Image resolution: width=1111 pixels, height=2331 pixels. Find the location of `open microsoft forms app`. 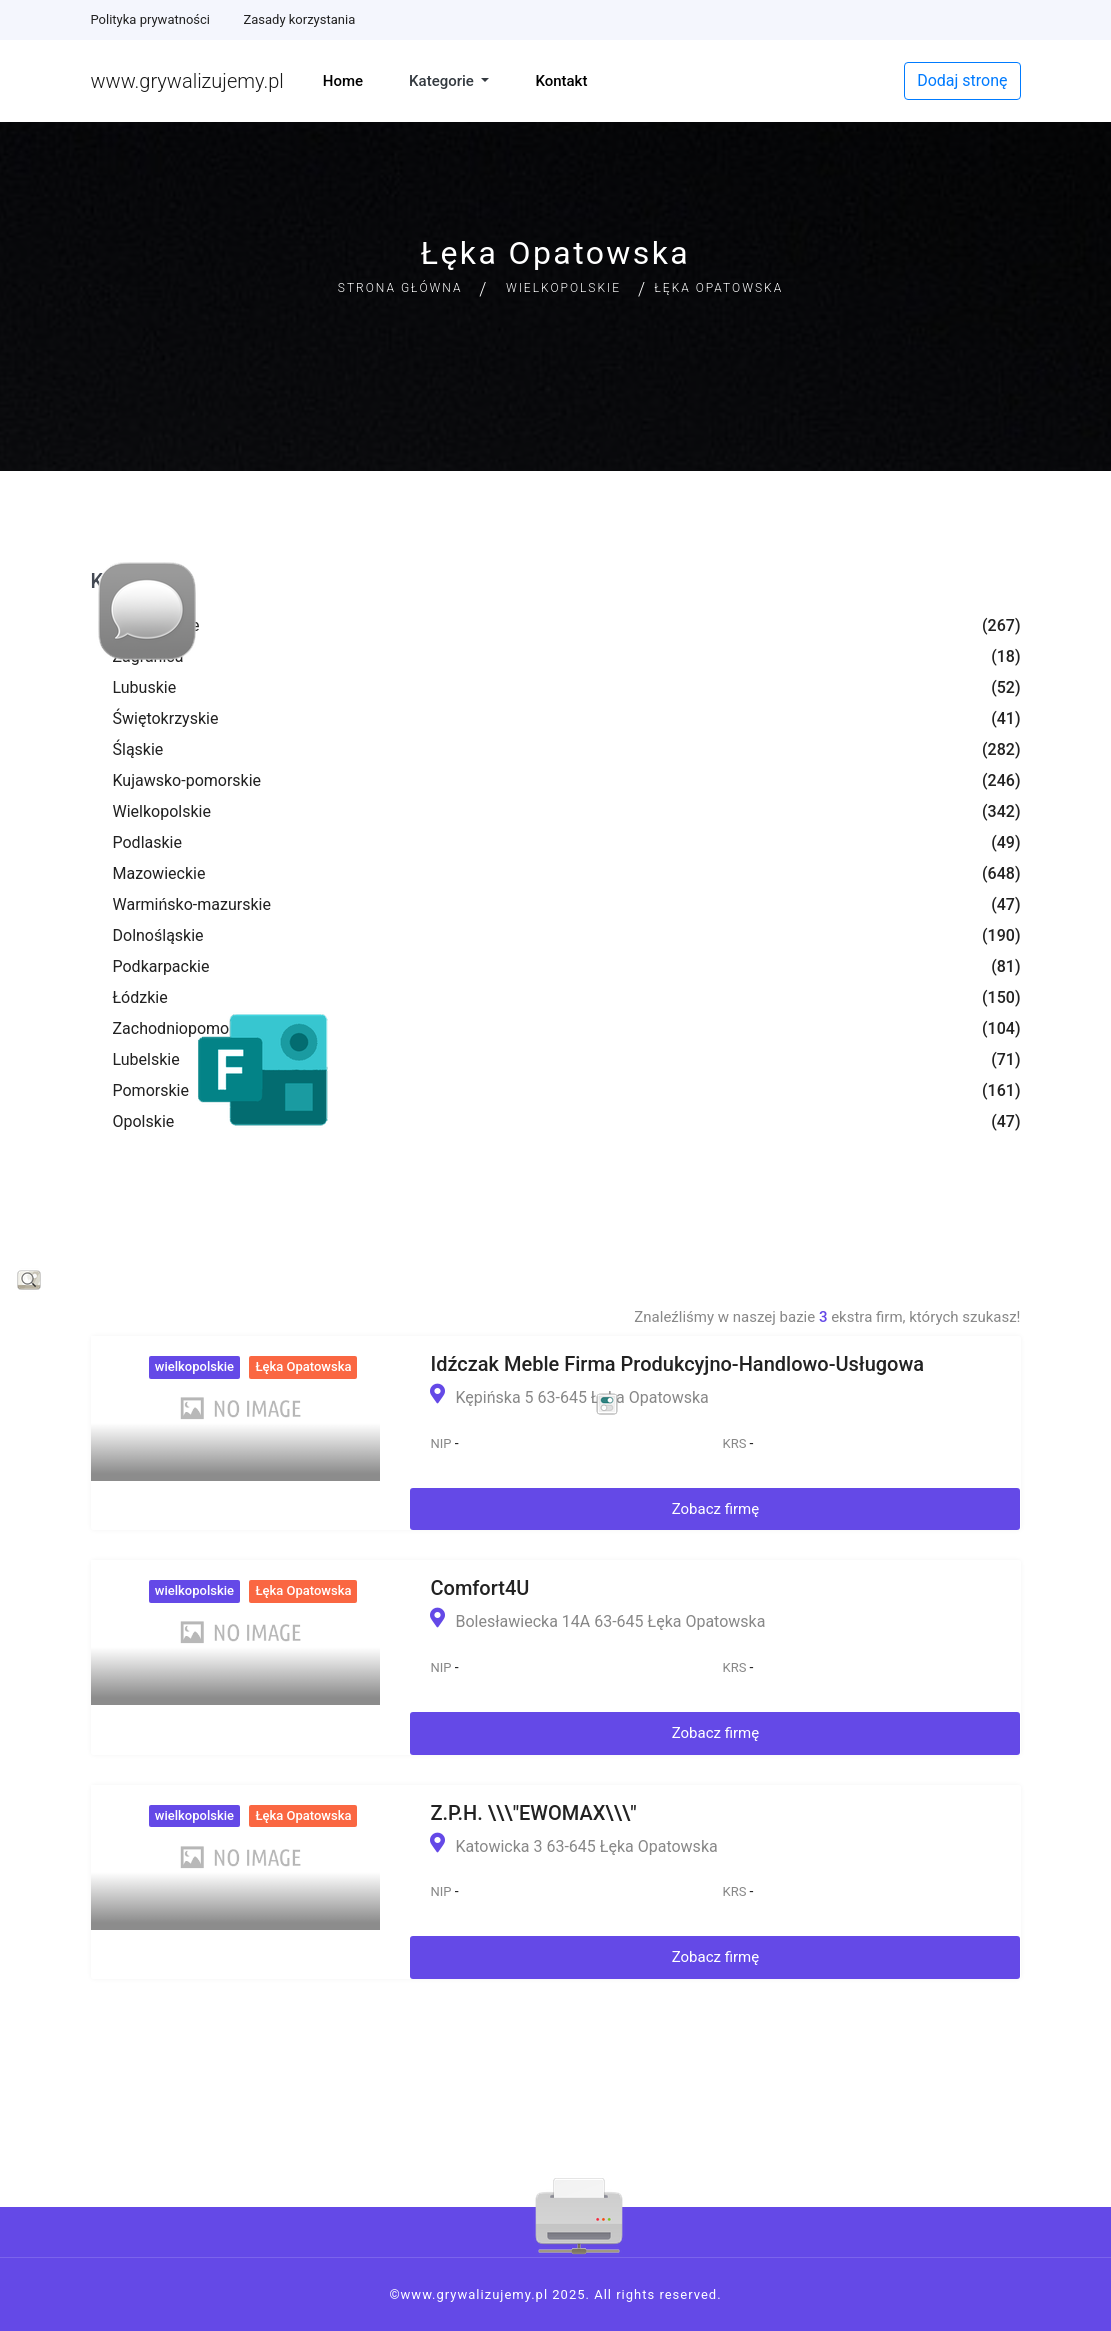

open microsoft forms app is located at coordinates (262, 1070).